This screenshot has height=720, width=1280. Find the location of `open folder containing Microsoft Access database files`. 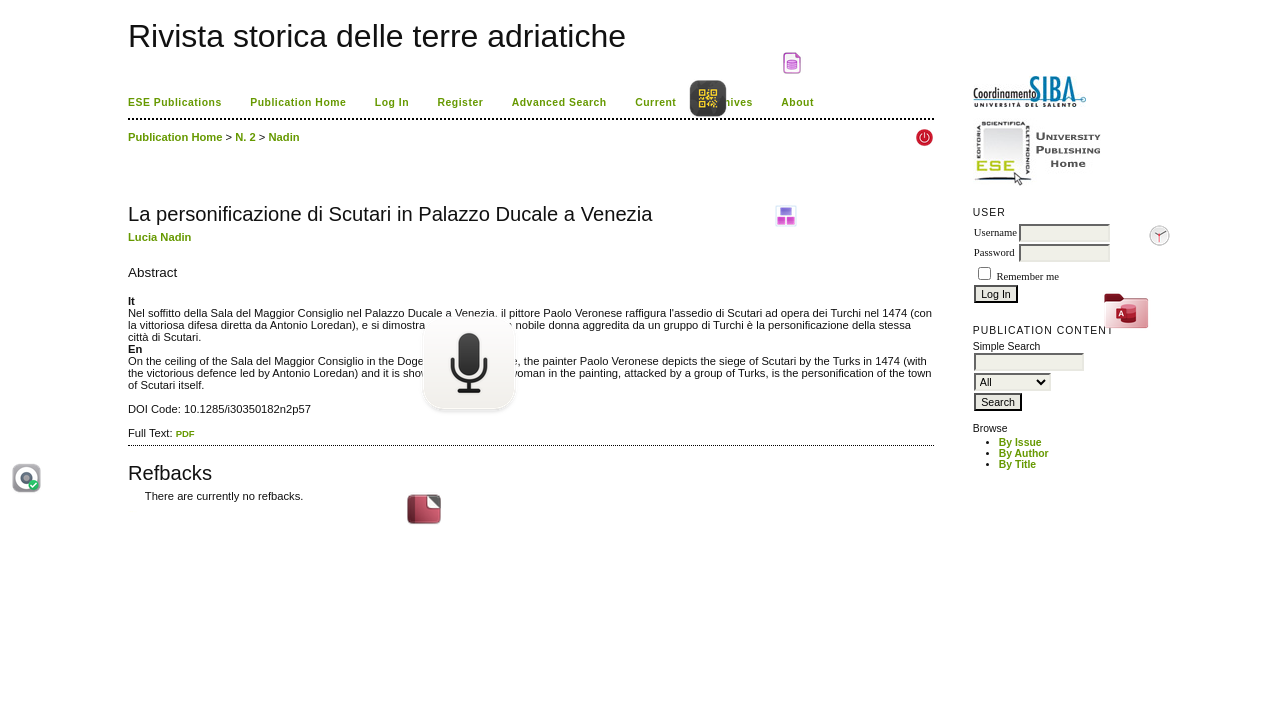

open folder containing Microsoft Access database files is located at coordinates (1126, 312).